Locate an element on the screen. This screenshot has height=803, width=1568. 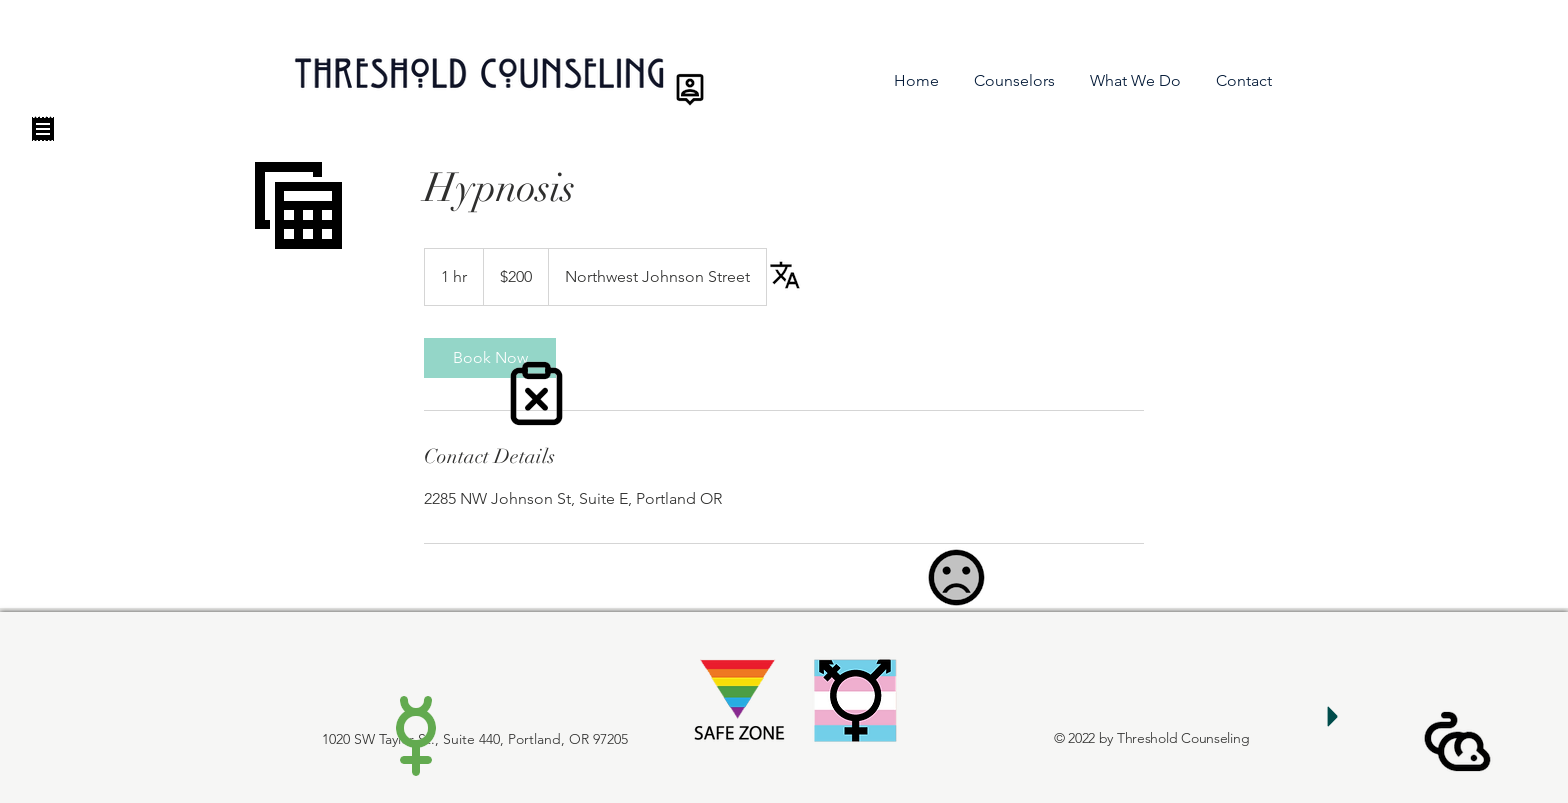
play media or start playback is located at coordinates (1332, 716).